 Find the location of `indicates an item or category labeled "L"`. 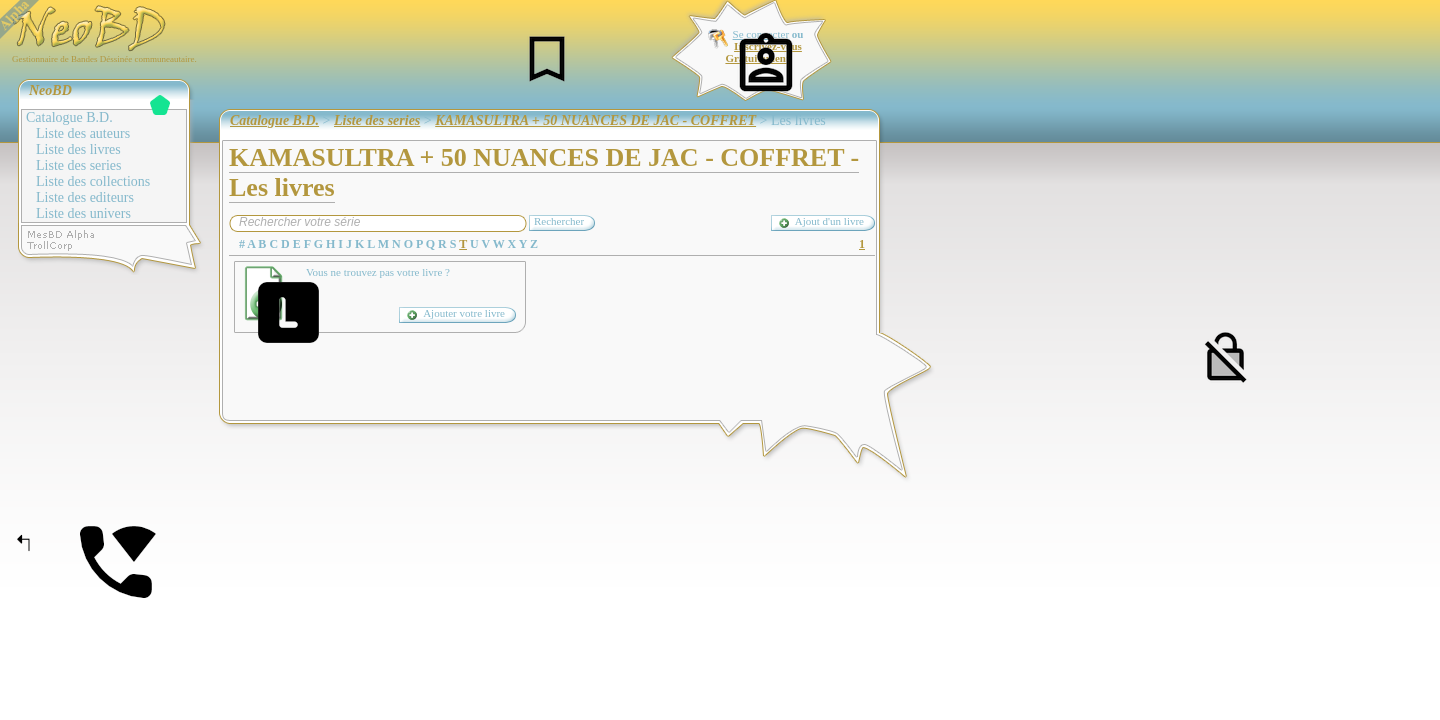

indicates an item or category labeled "L" is located at coordinates (288, 312).